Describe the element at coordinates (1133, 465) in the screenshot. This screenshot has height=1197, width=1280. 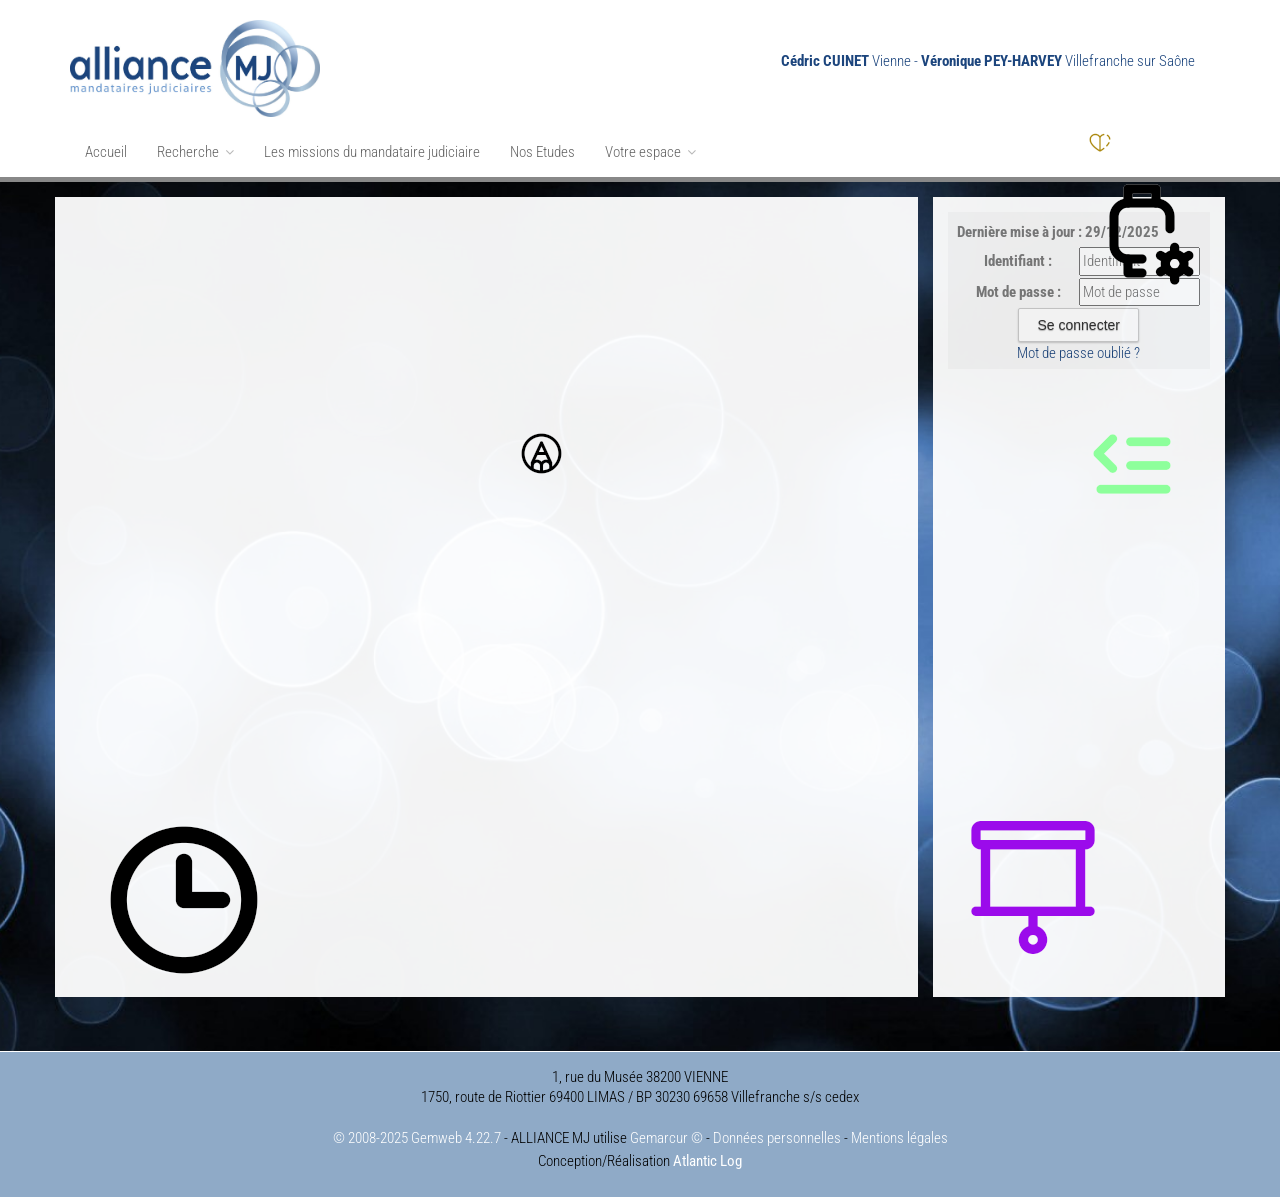
I see `decrease text indentation` at that location.